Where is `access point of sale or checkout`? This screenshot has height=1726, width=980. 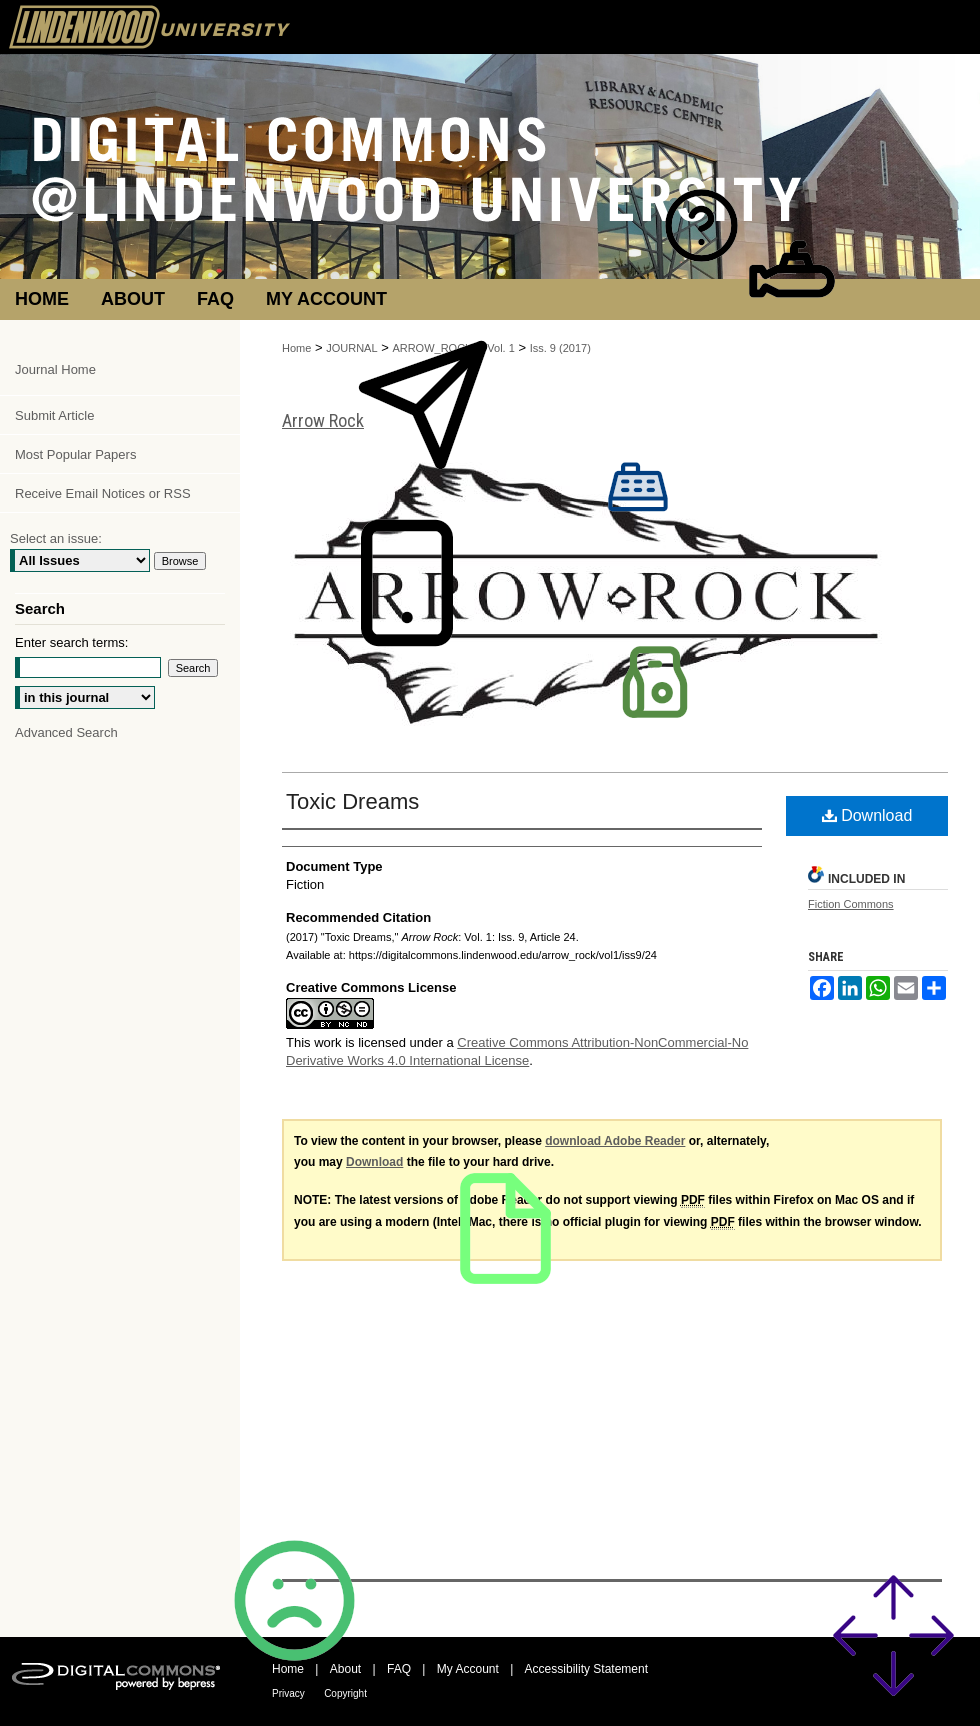 access point of sale or checkout is located at coordinates (638, 490).